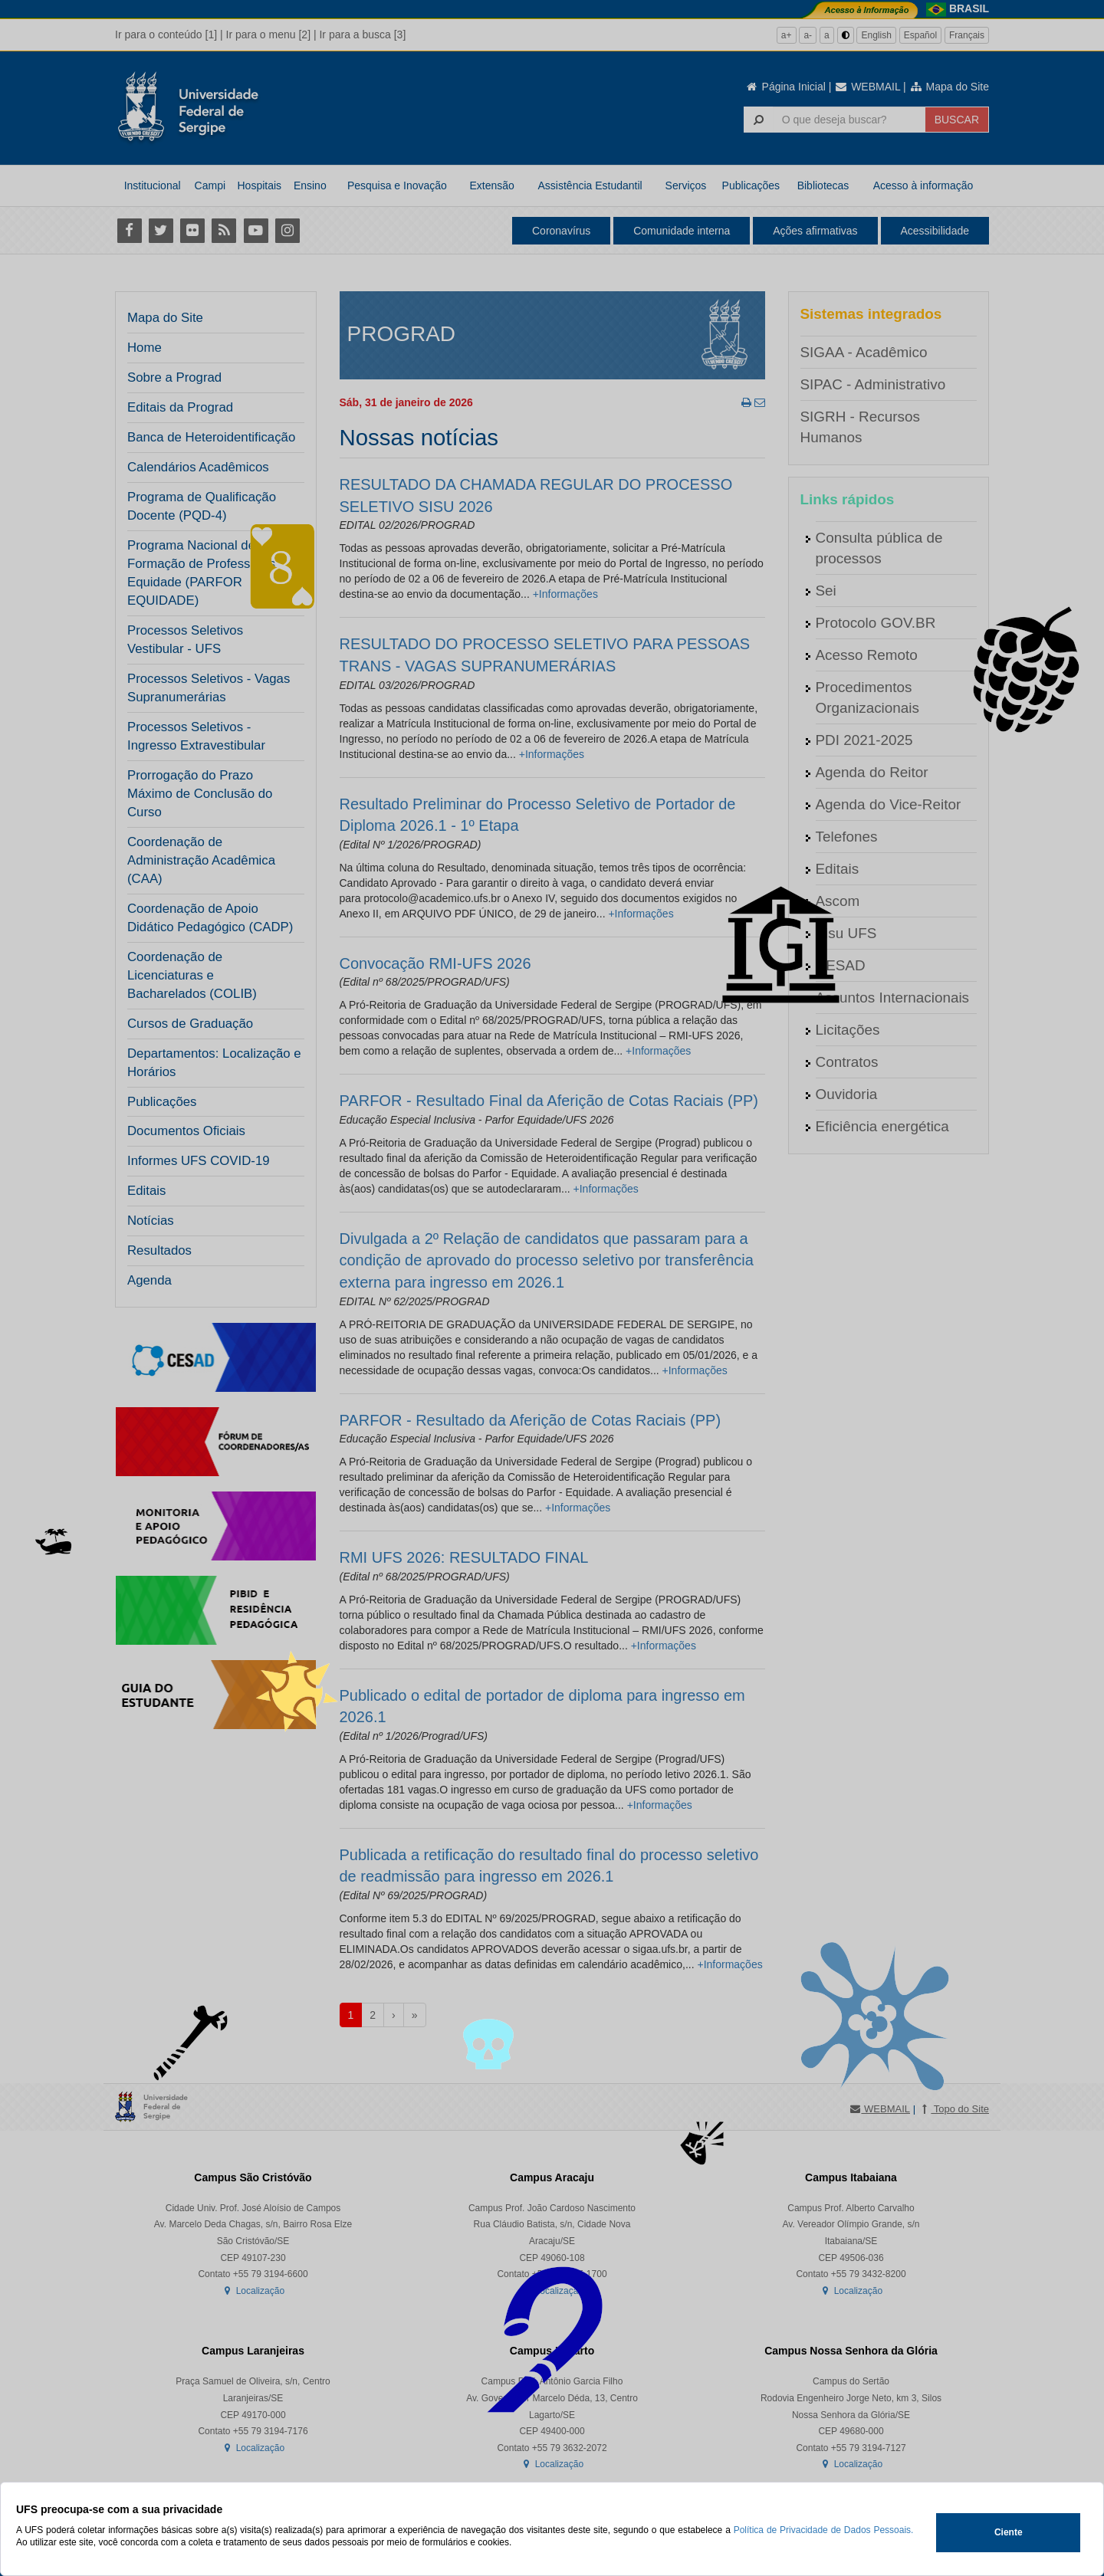  What do you see at coordinates (53, 1541) in the screenshot?
I see `ocean wildlife or marine life category` at bounding box center [53, 1541].